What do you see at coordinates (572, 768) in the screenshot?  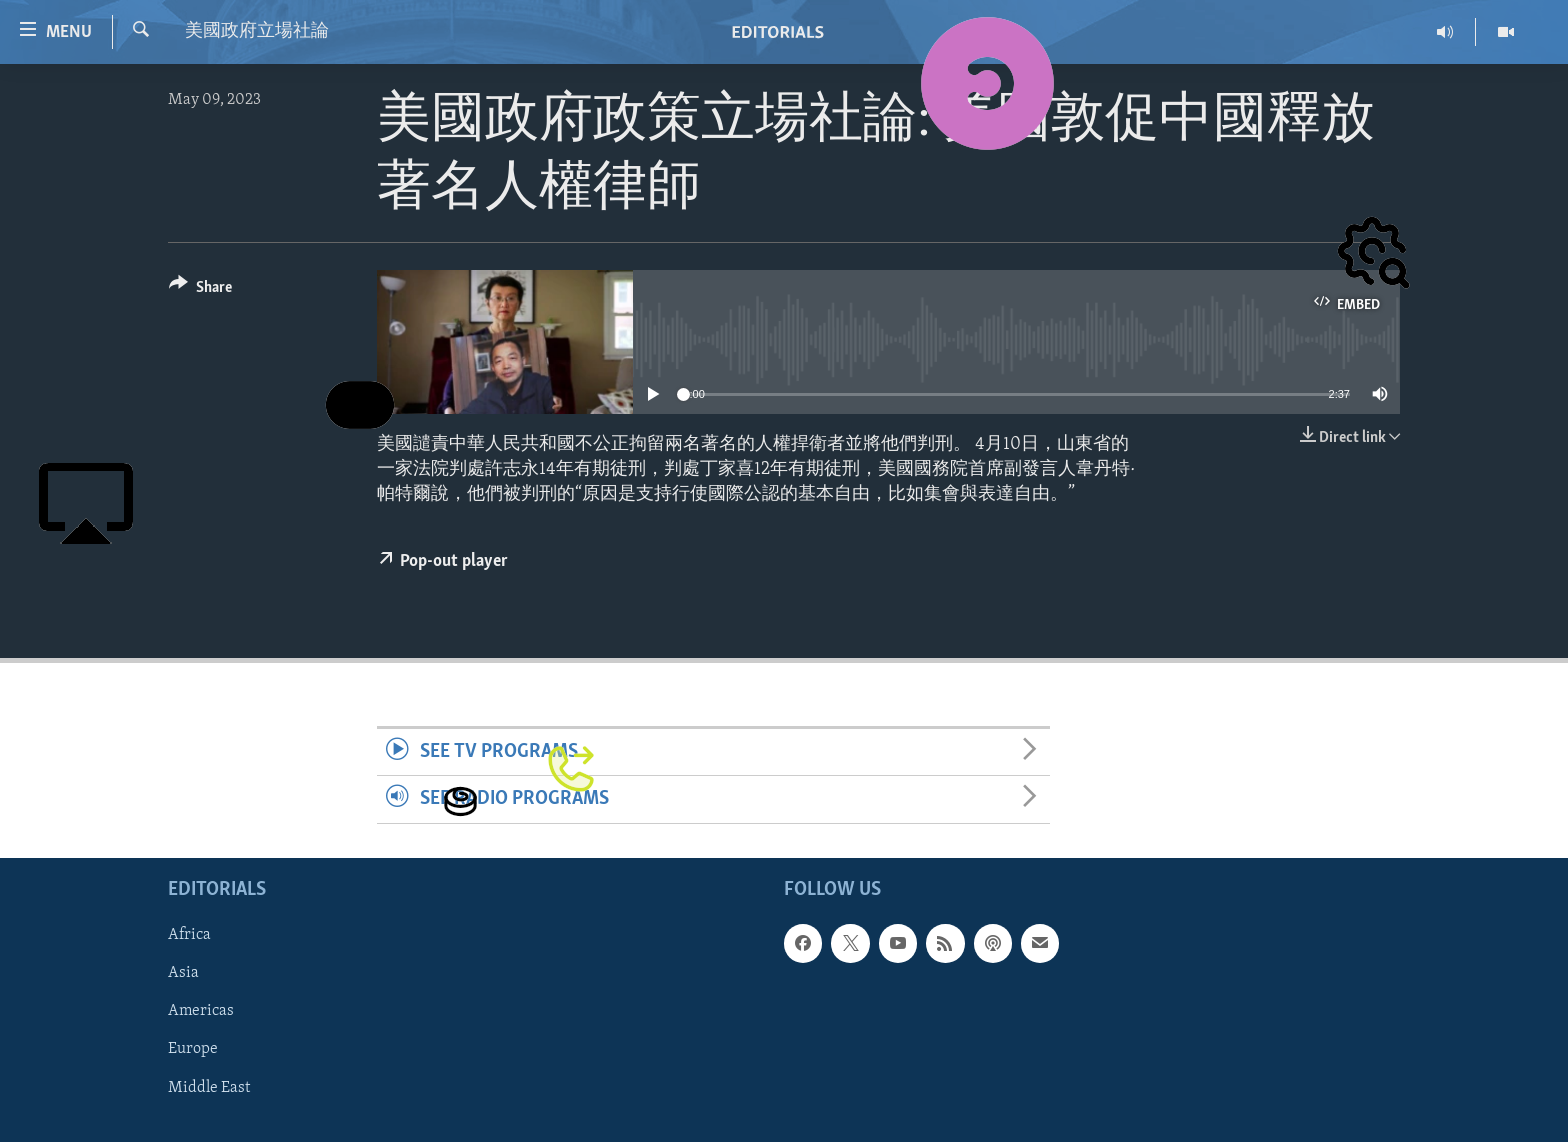 I see `transfer an active call` at bounding box center [572, 768].